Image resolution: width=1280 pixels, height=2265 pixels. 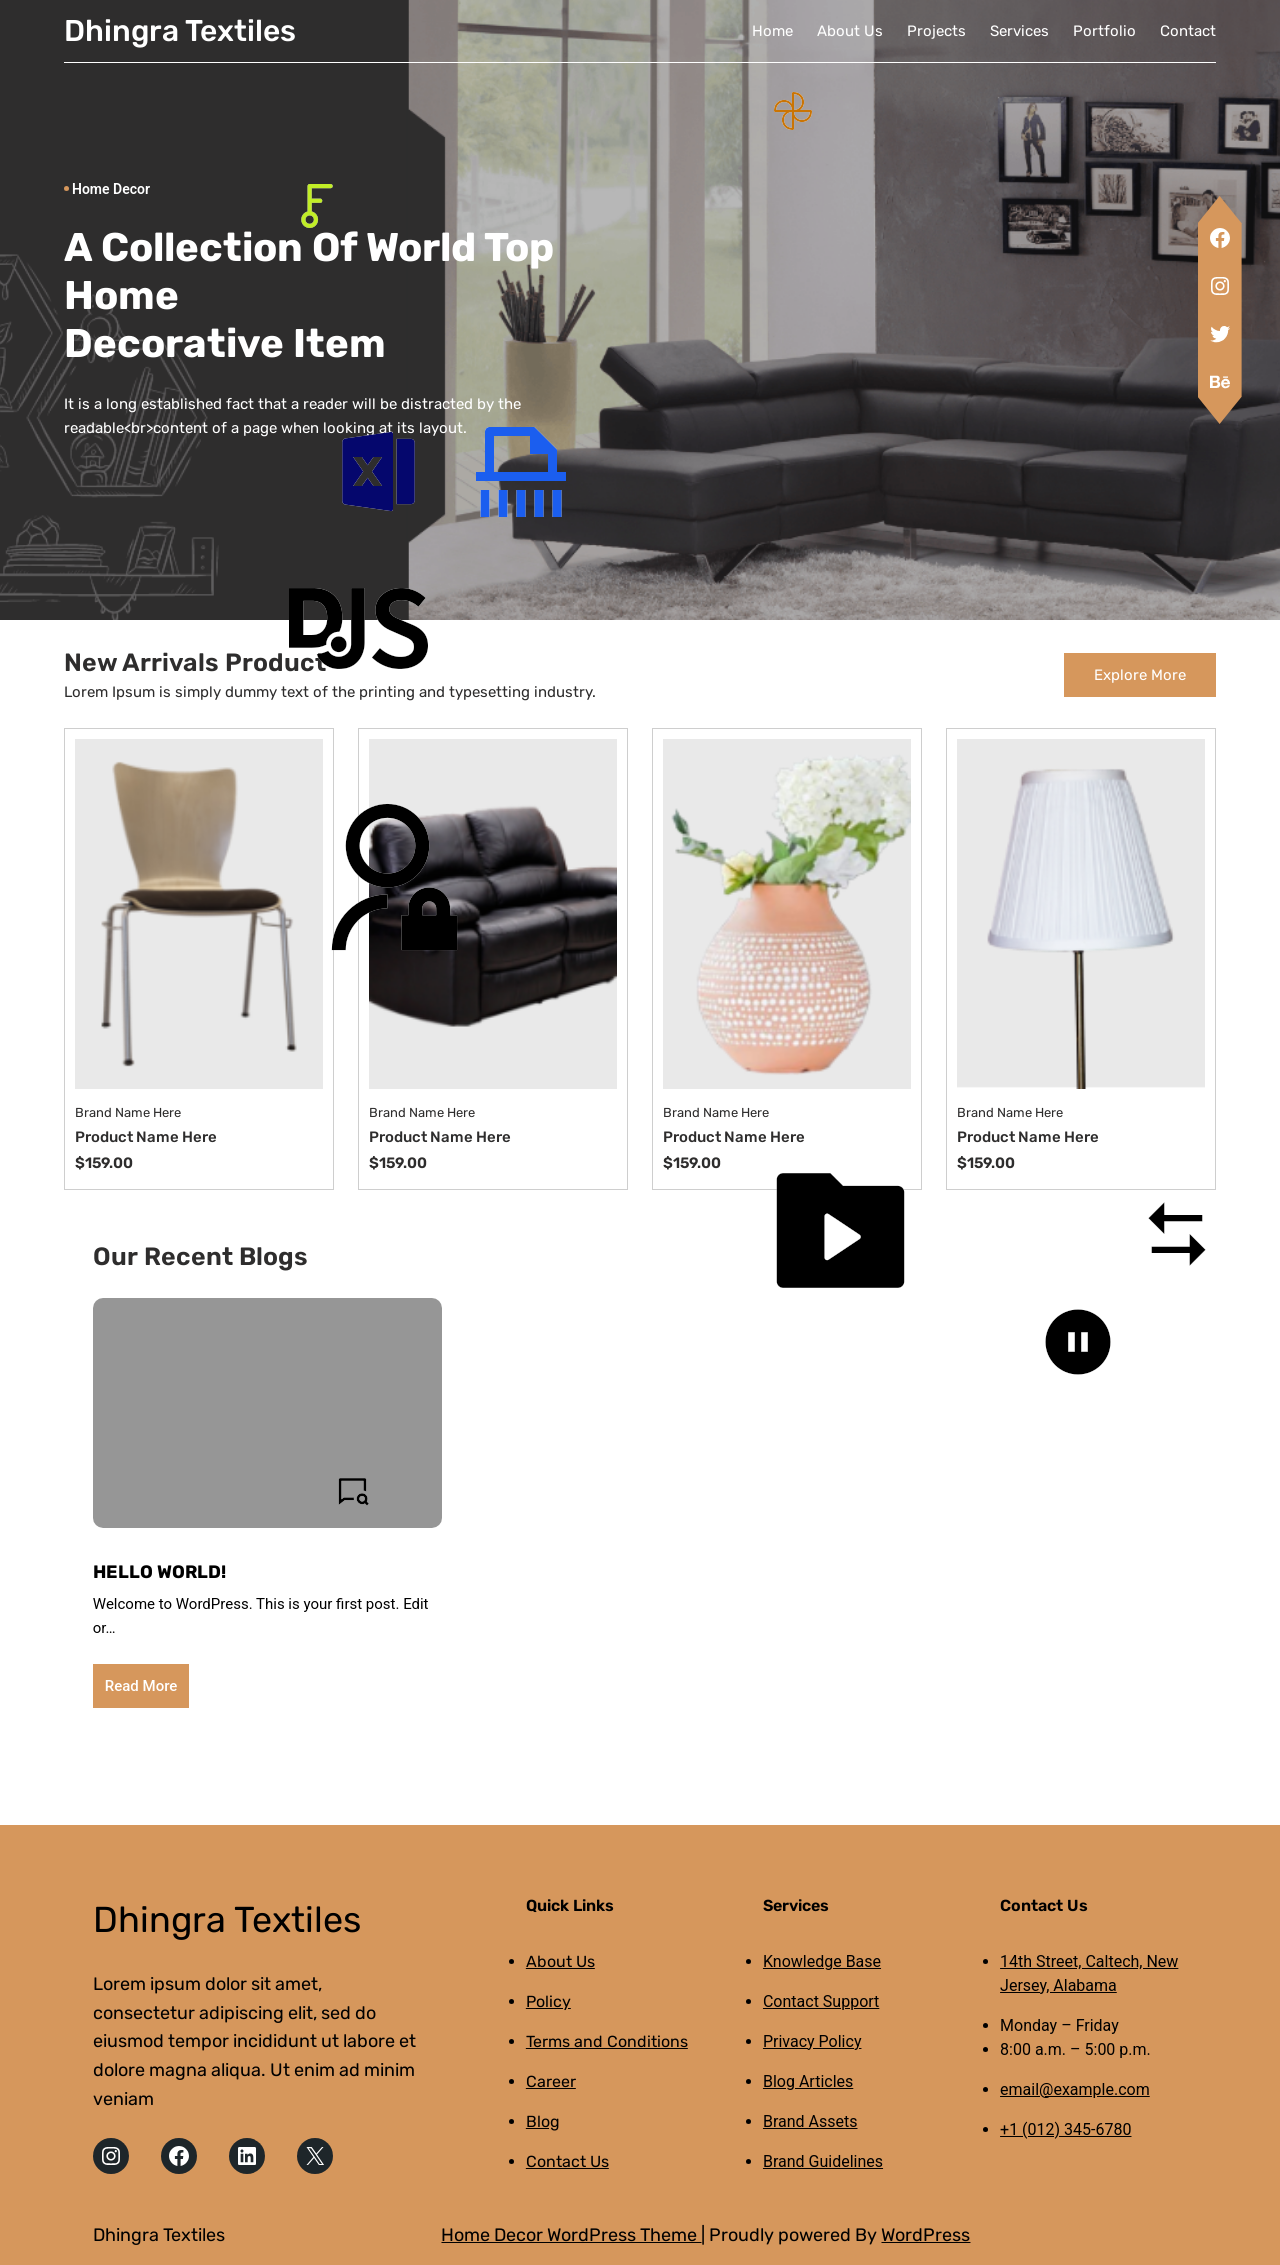 What do you see at coordinates (840, 1230) in the screenshot?
I see `open video folder` at bounding box center [840, 1230].